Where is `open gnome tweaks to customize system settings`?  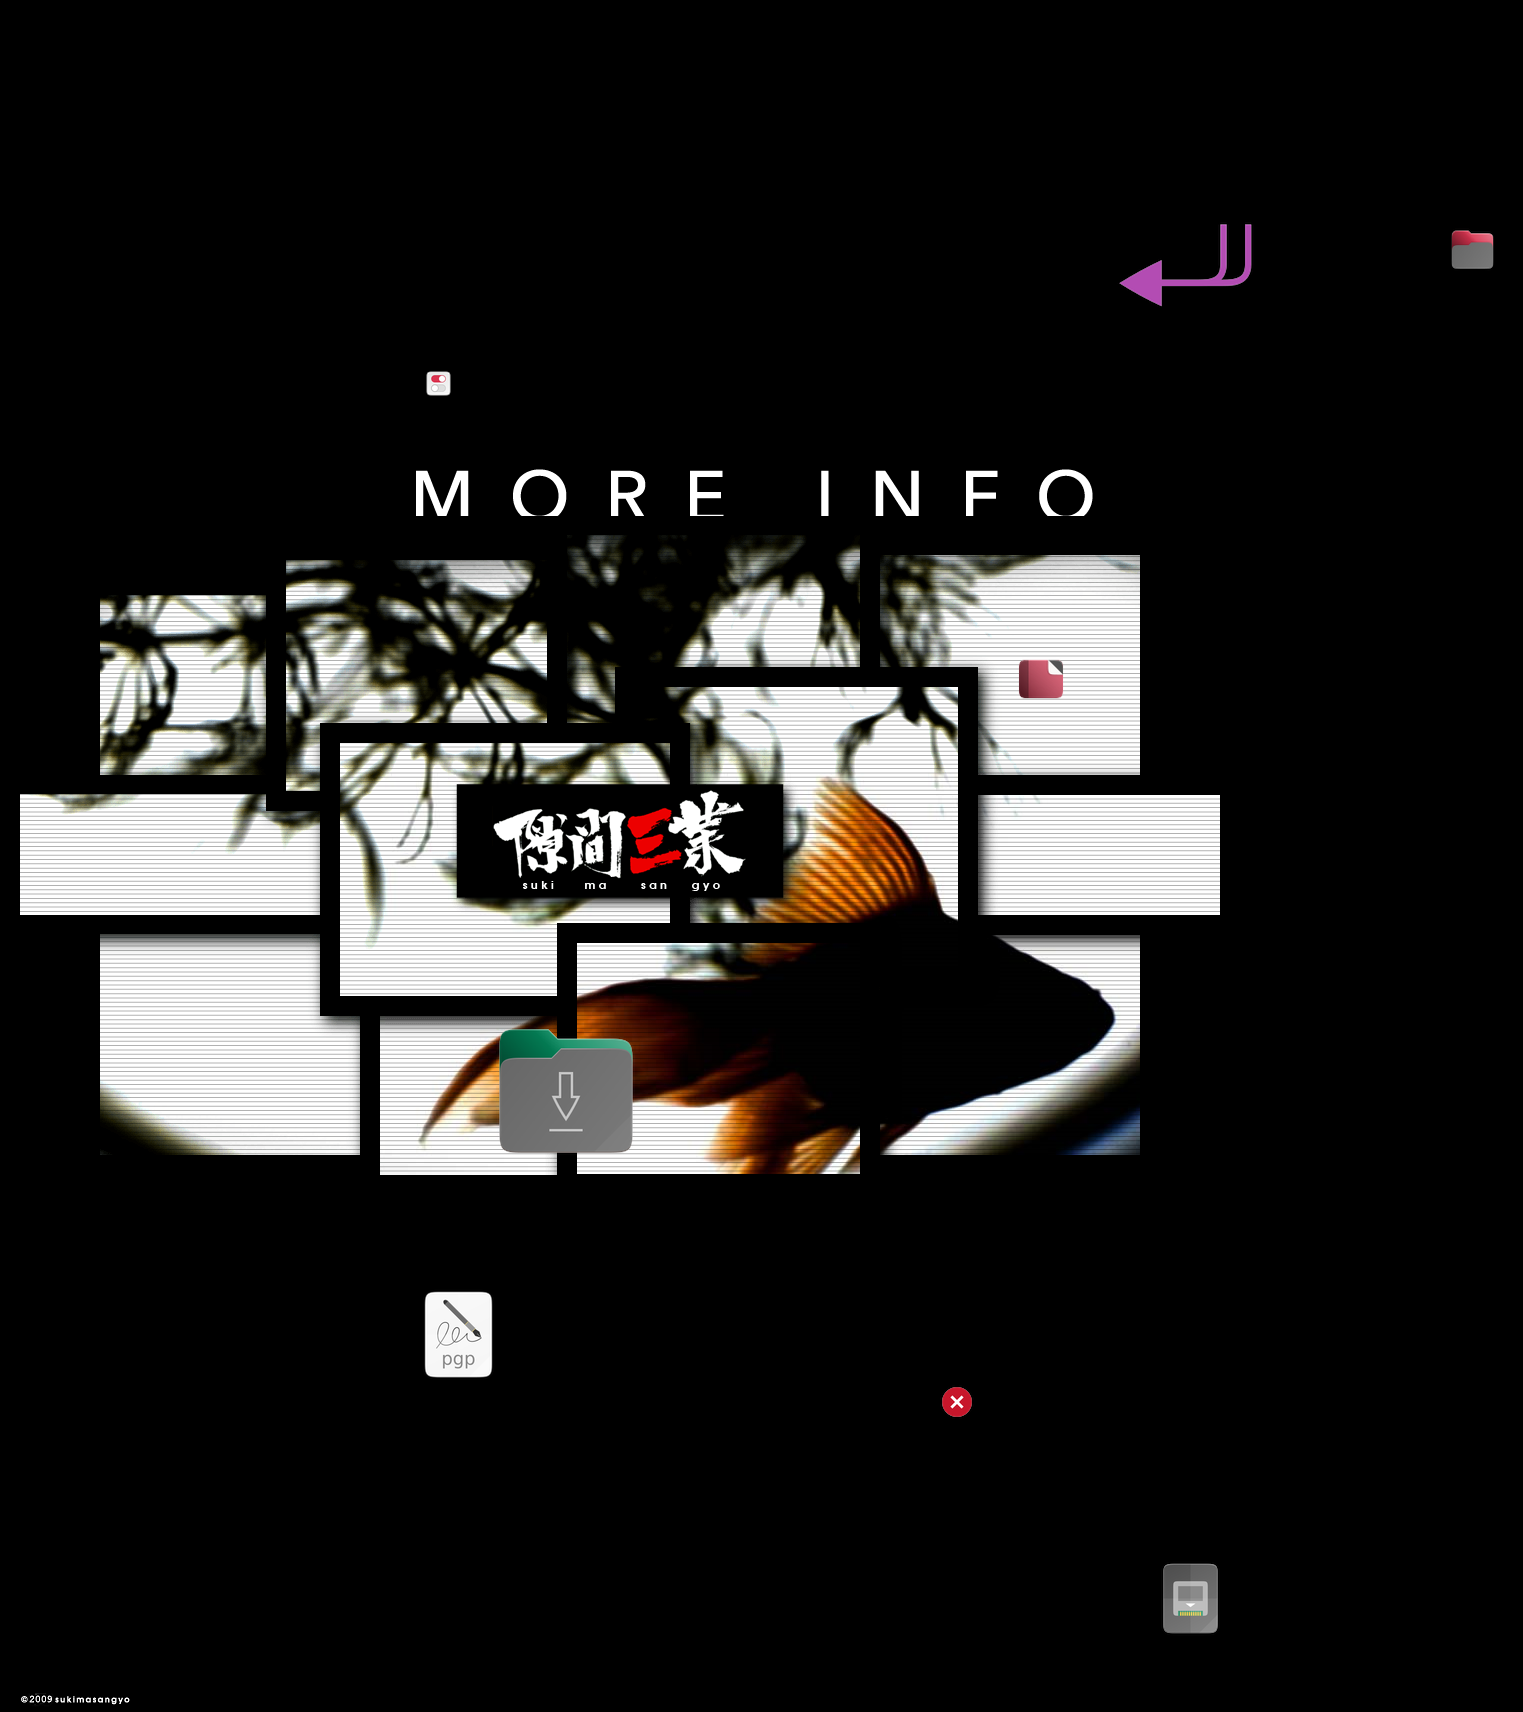 open gnome tweaks to customize system settings is located at coordinates (438, 383).